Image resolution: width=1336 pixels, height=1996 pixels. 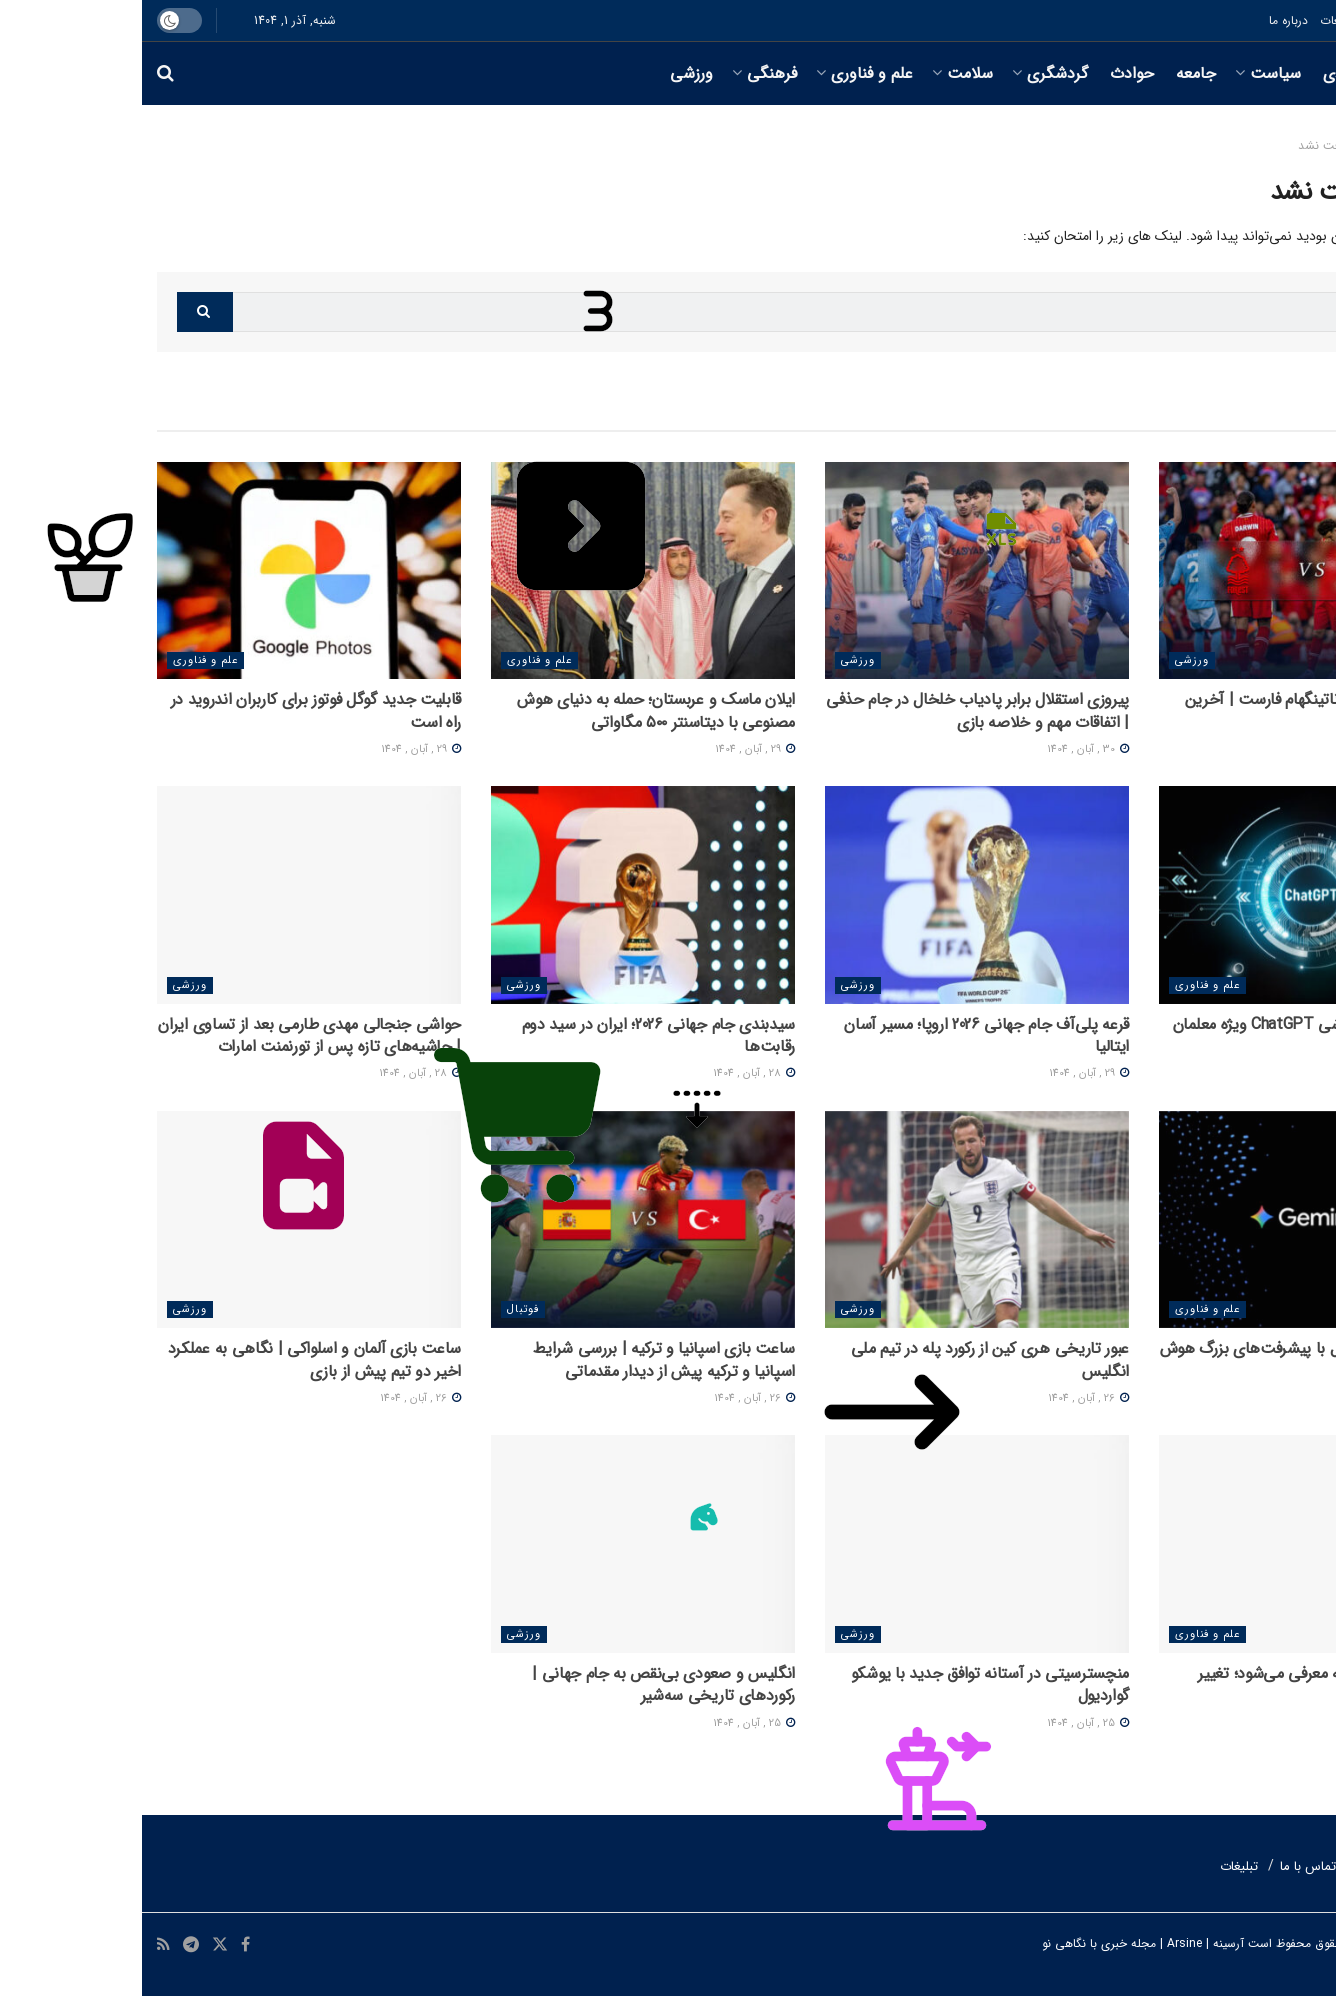 I want to click on navigate to airport information, so click(x=937, y=1781).